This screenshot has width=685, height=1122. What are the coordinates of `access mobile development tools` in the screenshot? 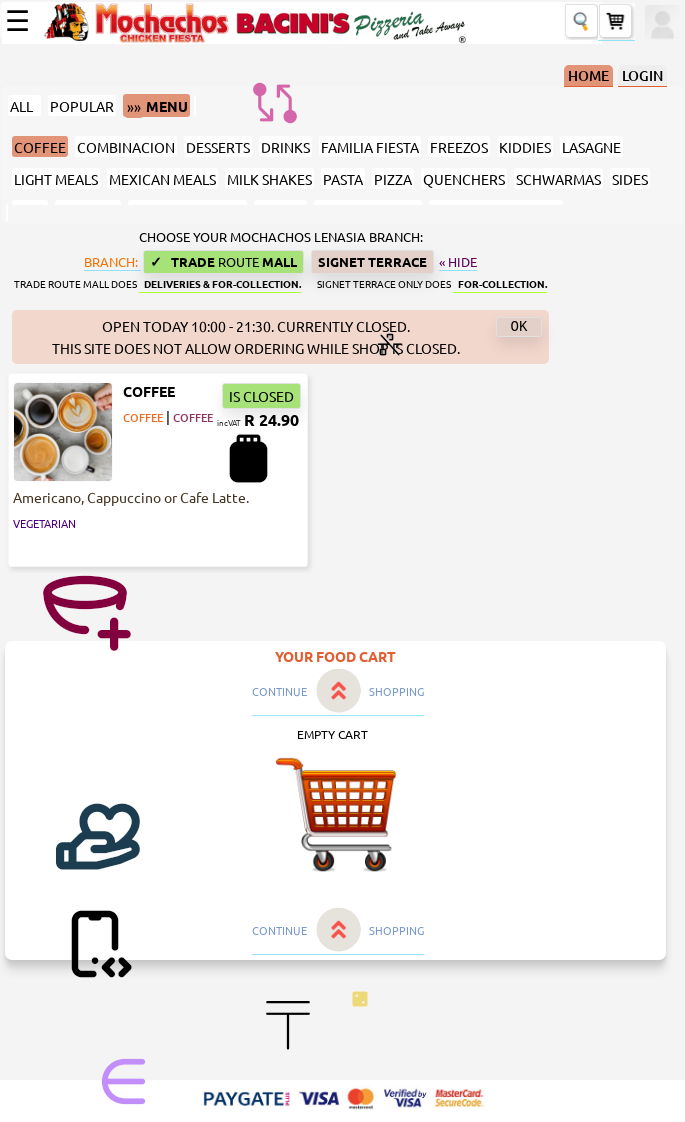 It's located at (95, 944).